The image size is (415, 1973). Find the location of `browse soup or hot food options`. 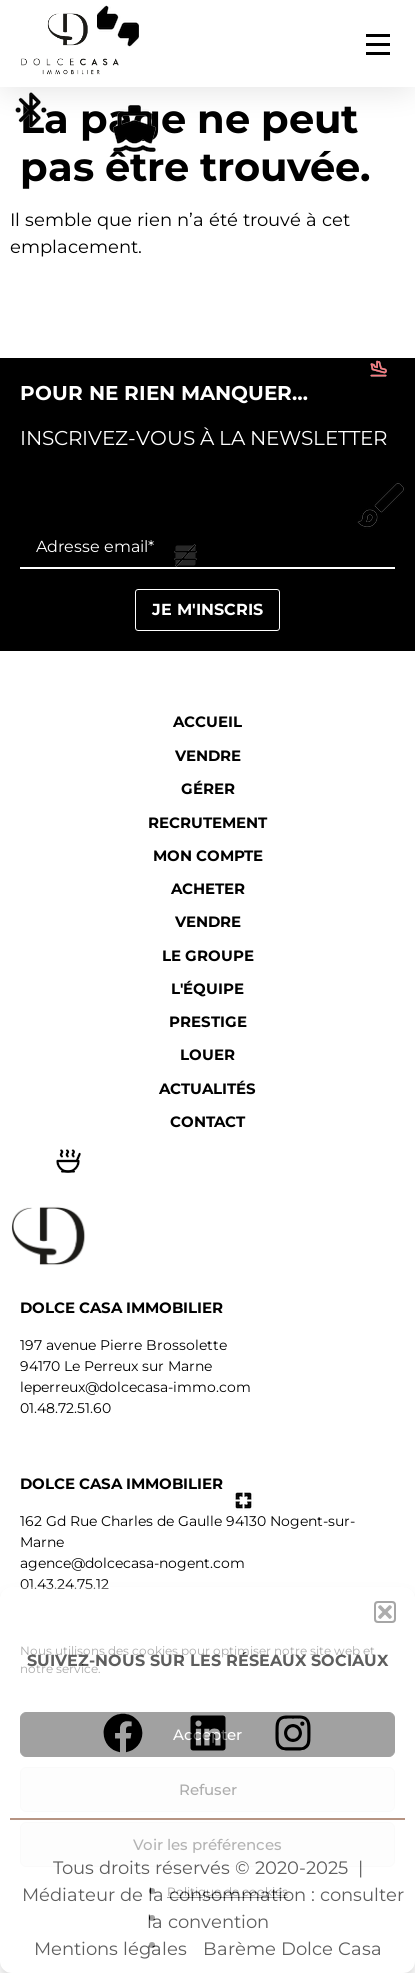

browse soup or hot food options is located at coordinates (68, 1161).